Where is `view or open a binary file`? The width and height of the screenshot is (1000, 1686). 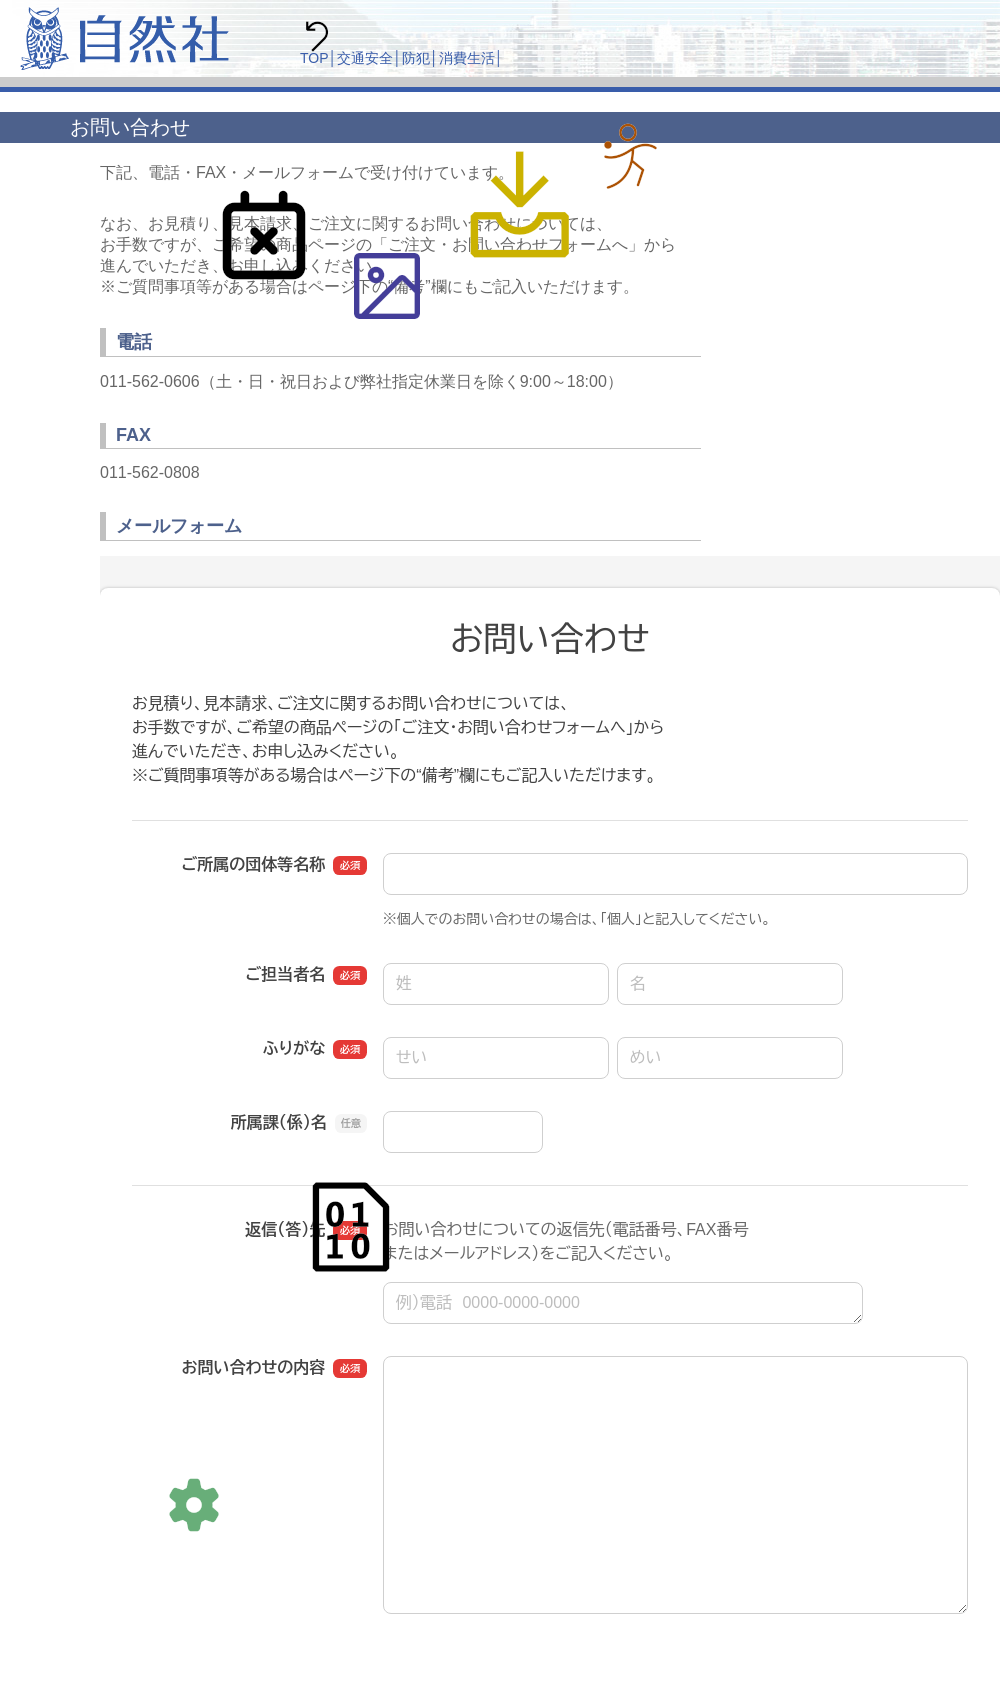 view or open a binary file is located at coordinates (351, 1227).